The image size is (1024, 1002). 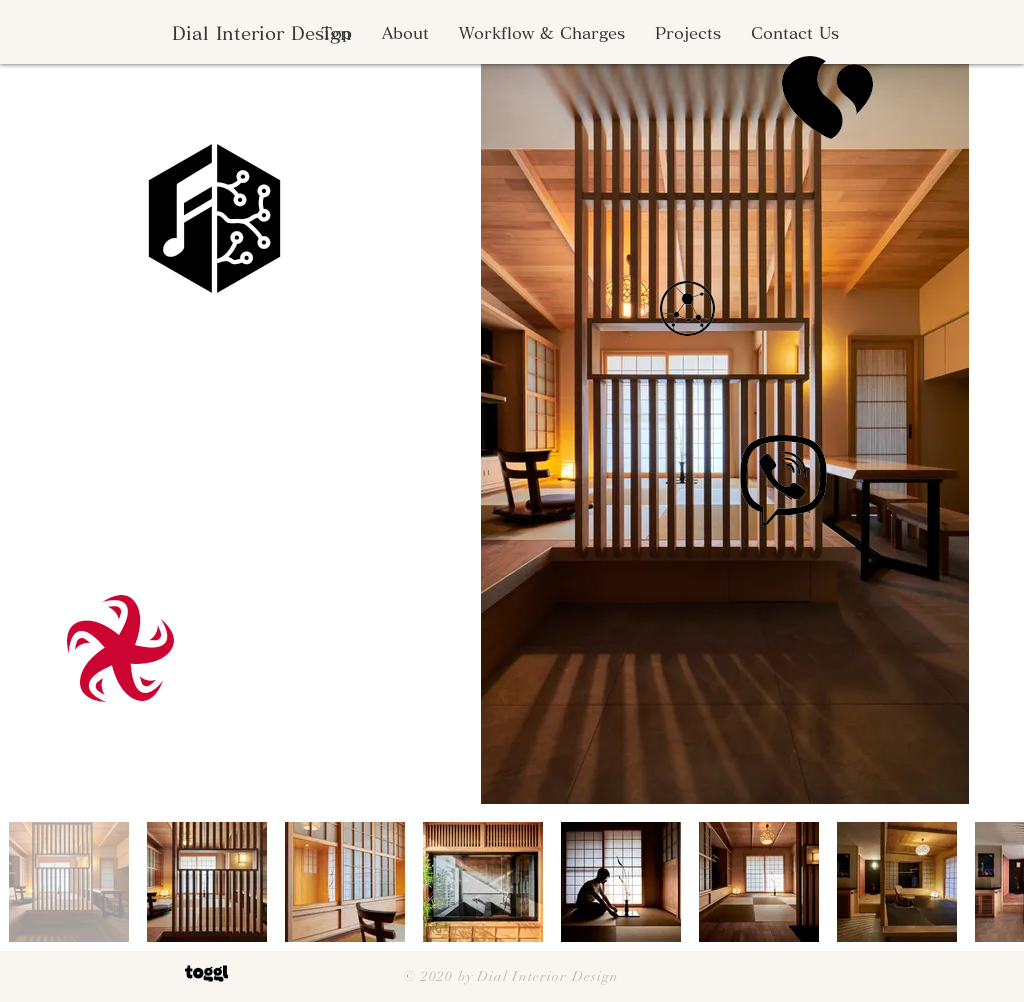 I want to click on aiohttp python library logo, so click(x=687, y=308).